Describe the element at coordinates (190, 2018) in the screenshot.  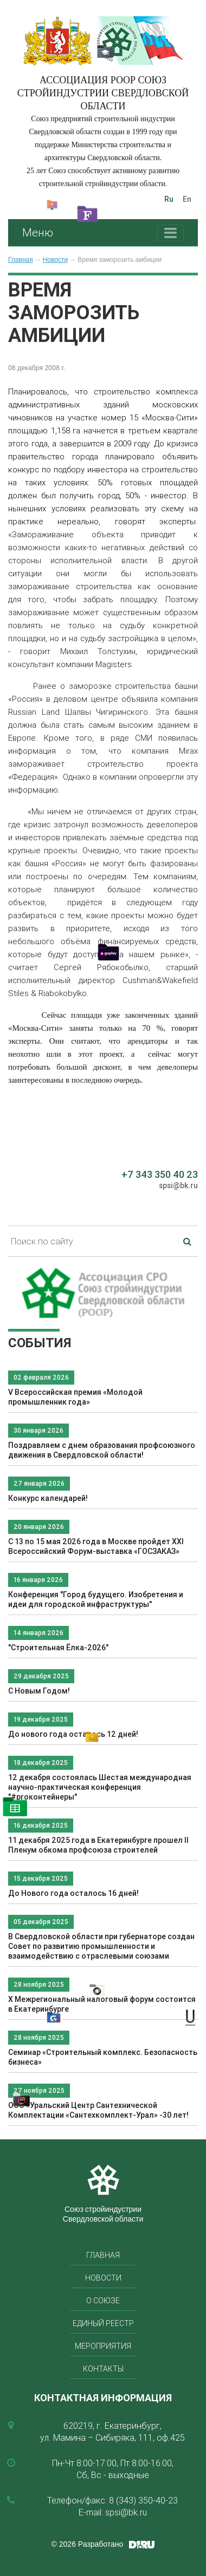
I see `apply underline formatting to selected text` at that location.